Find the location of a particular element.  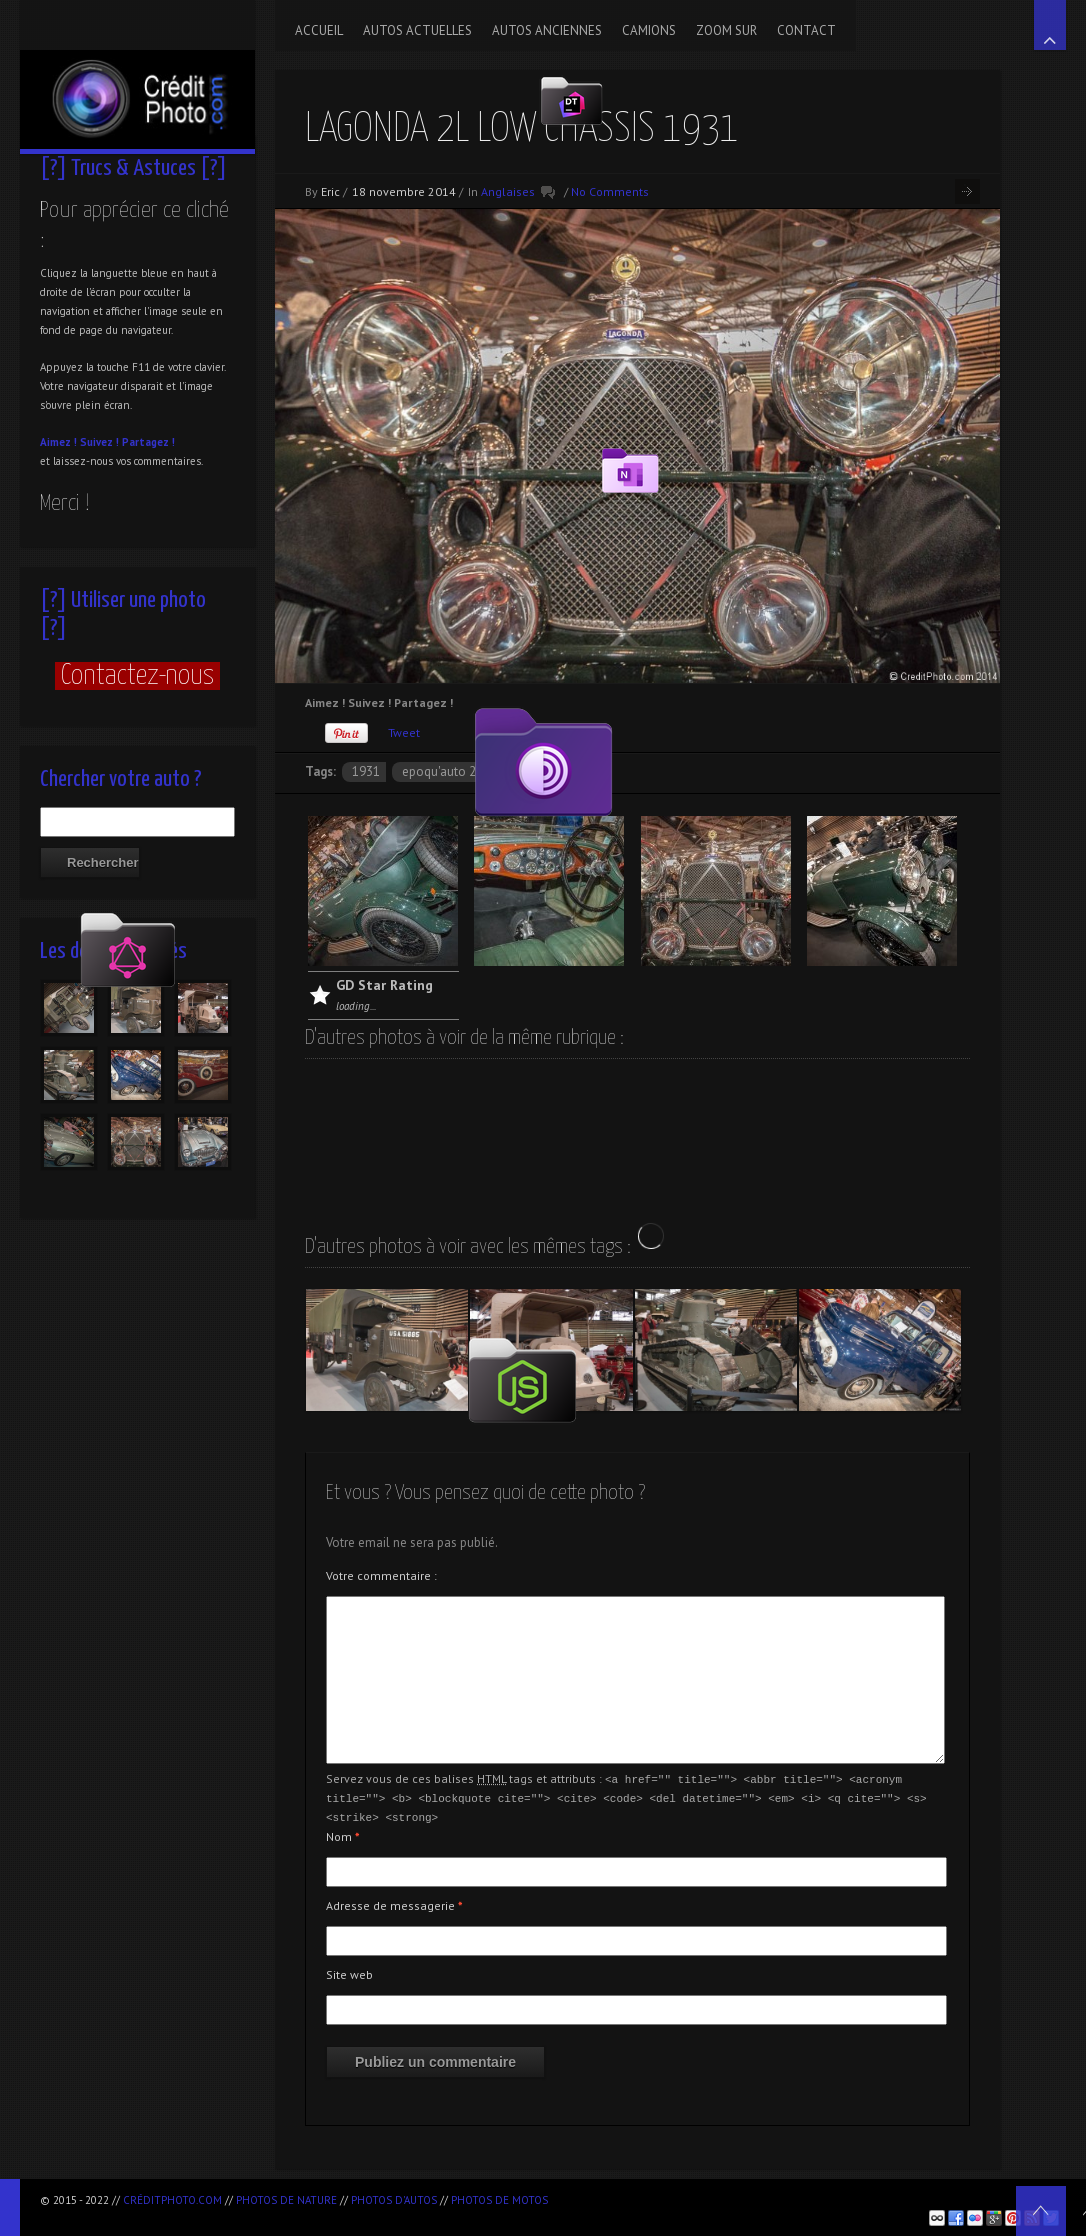

open jetbrains dottrace project folder is located at coordinates (571, 102).